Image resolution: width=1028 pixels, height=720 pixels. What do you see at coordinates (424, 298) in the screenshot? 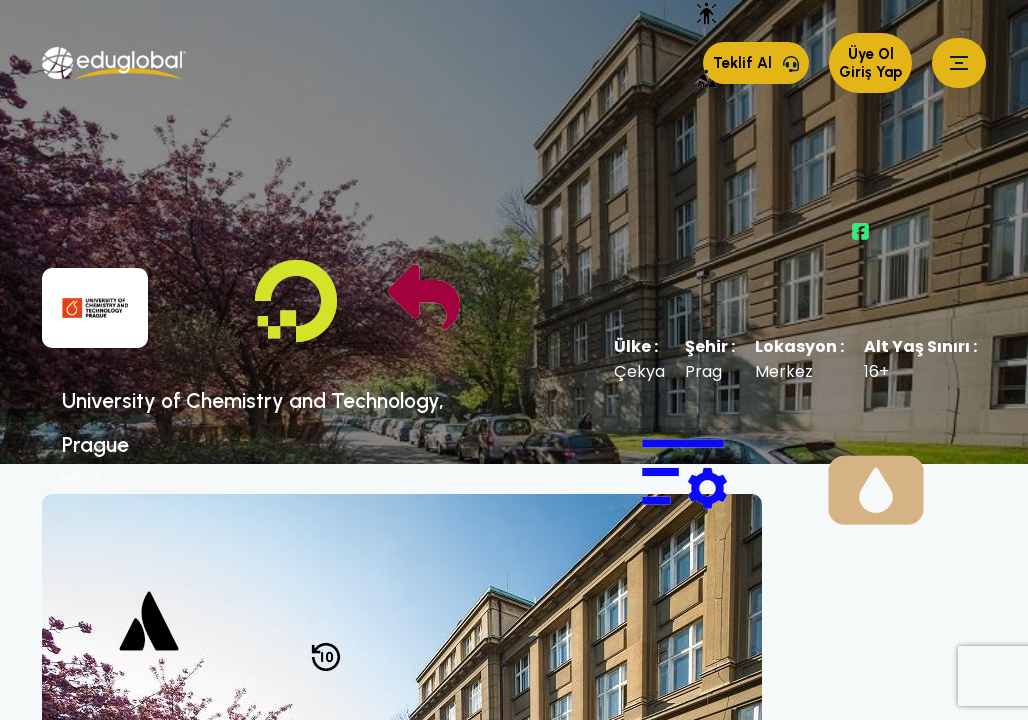
I see `reply to a message` at bounding box center [424, 298].